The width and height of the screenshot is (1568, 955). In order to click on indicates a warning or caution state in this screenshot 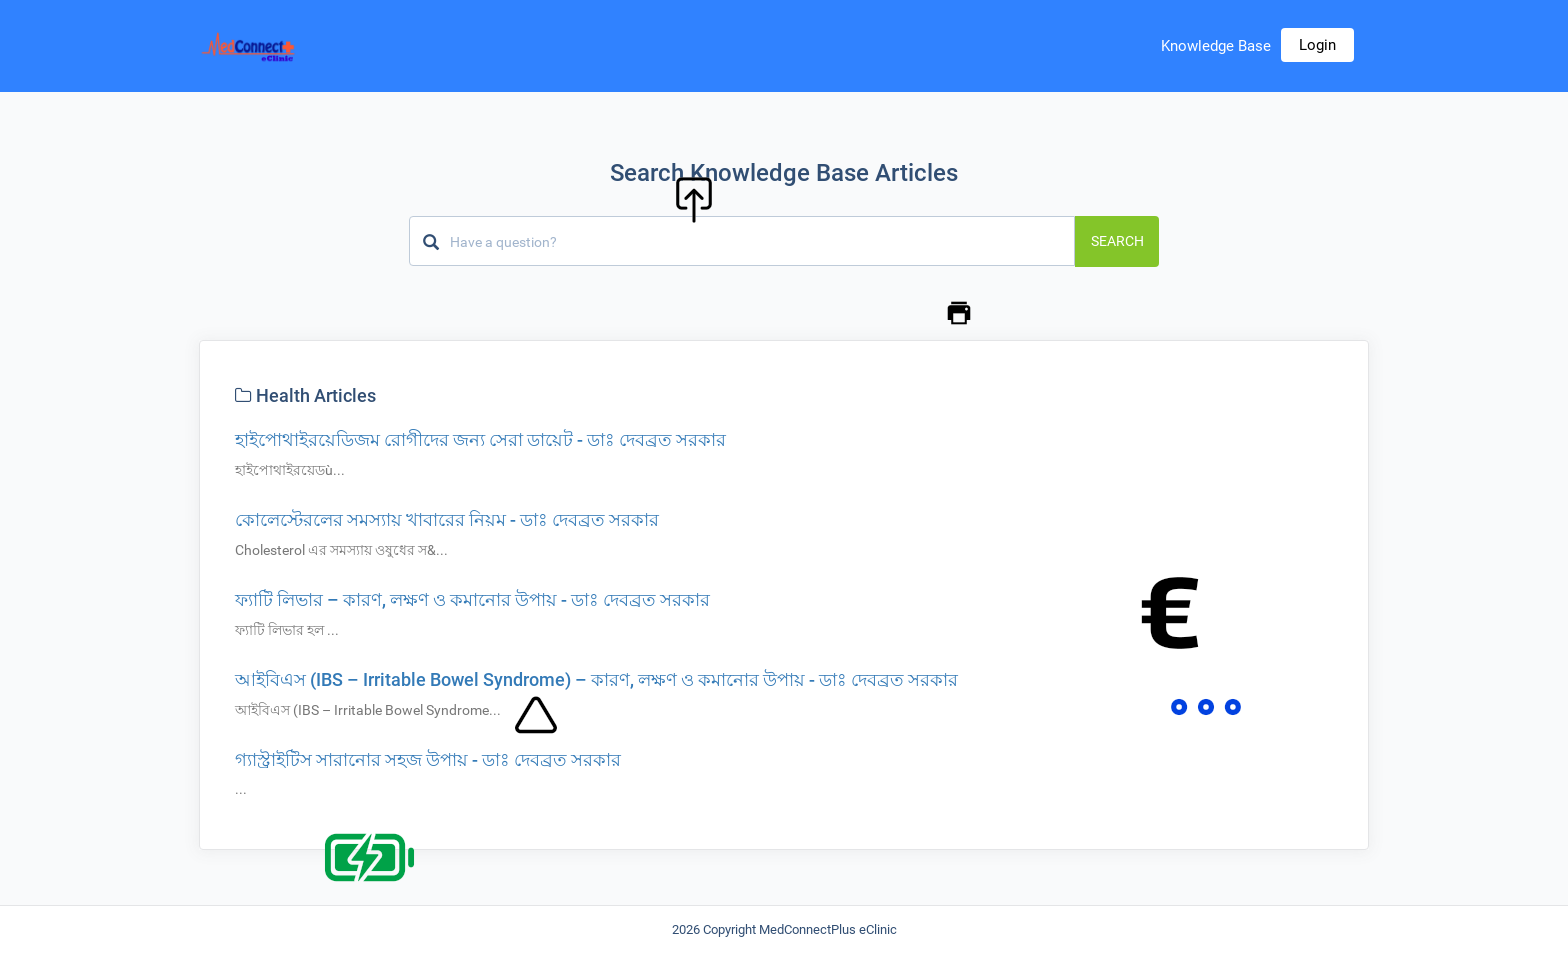, I will do `click(536, 715)`.